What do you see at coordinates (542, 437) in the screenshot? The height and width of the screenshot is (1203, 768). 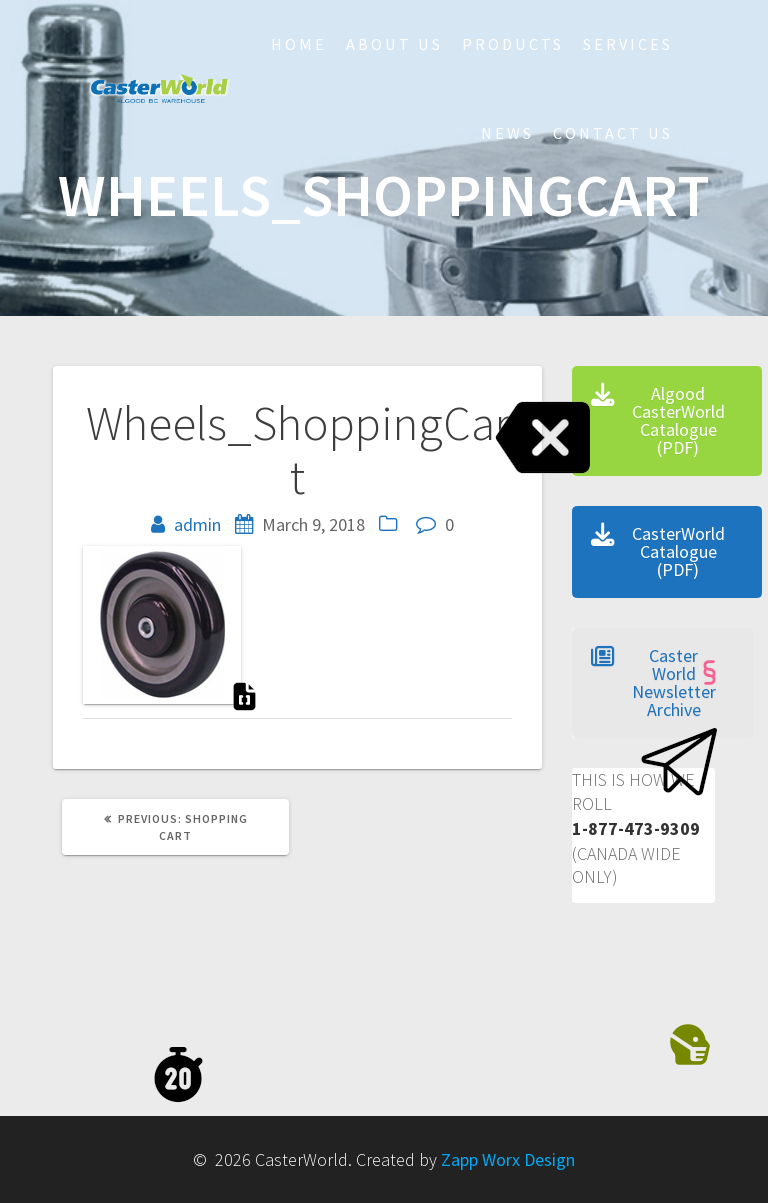 I see `delete the last character entered` at bounding box center [542, 437].